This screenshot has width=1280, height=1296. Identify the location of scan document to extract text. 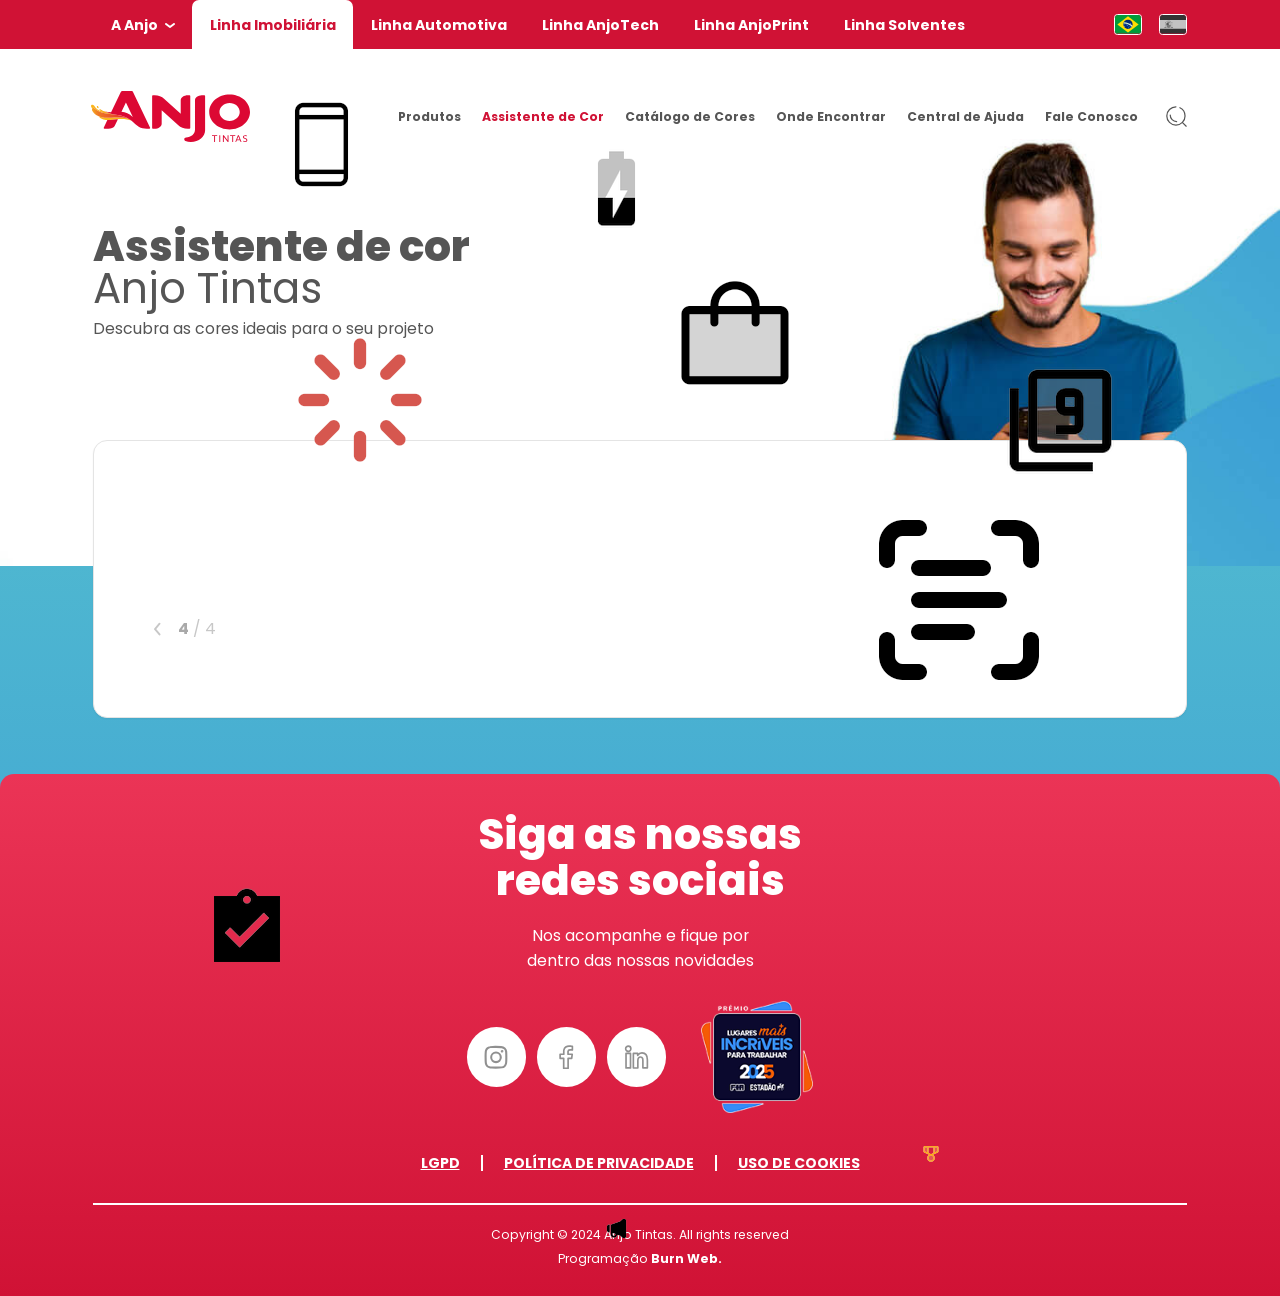
(959, 600).